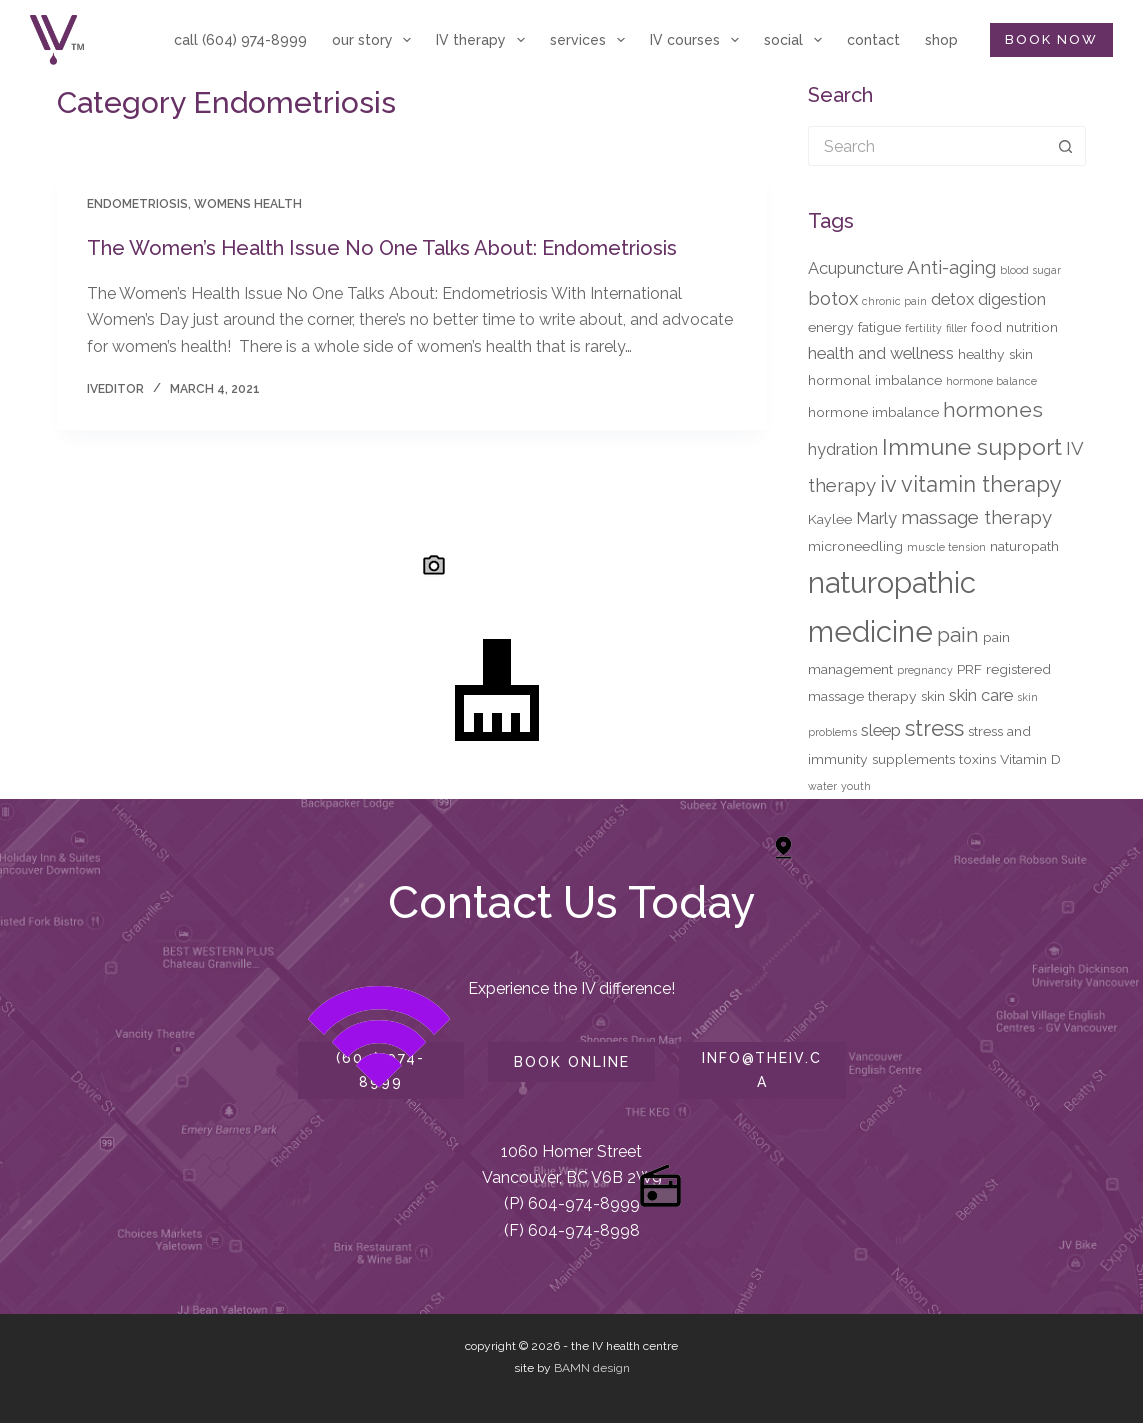  Describe the element at coordinates (660, 1186) in the screenshot. I see `access radio or audio streaming` at that location.